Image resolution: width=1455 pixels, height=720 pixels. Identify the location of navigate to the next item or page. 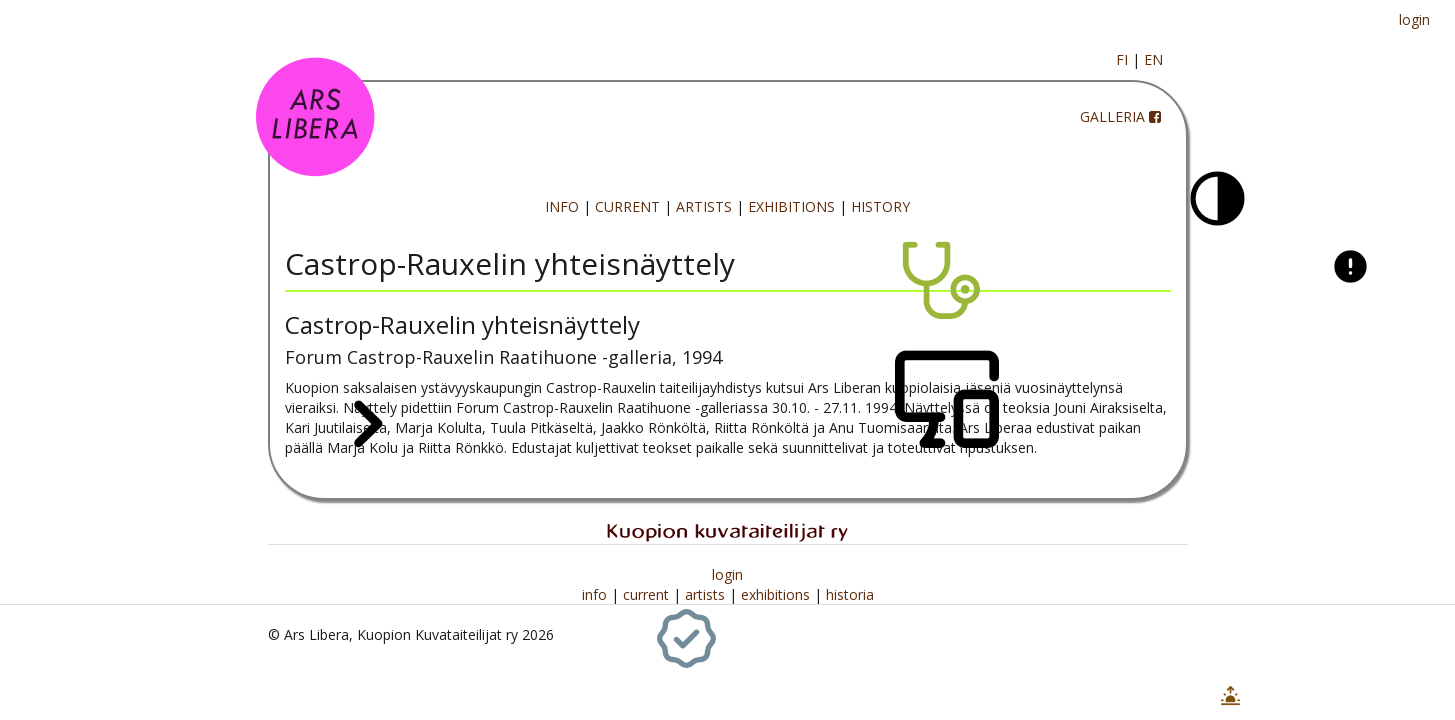
(366, 424).